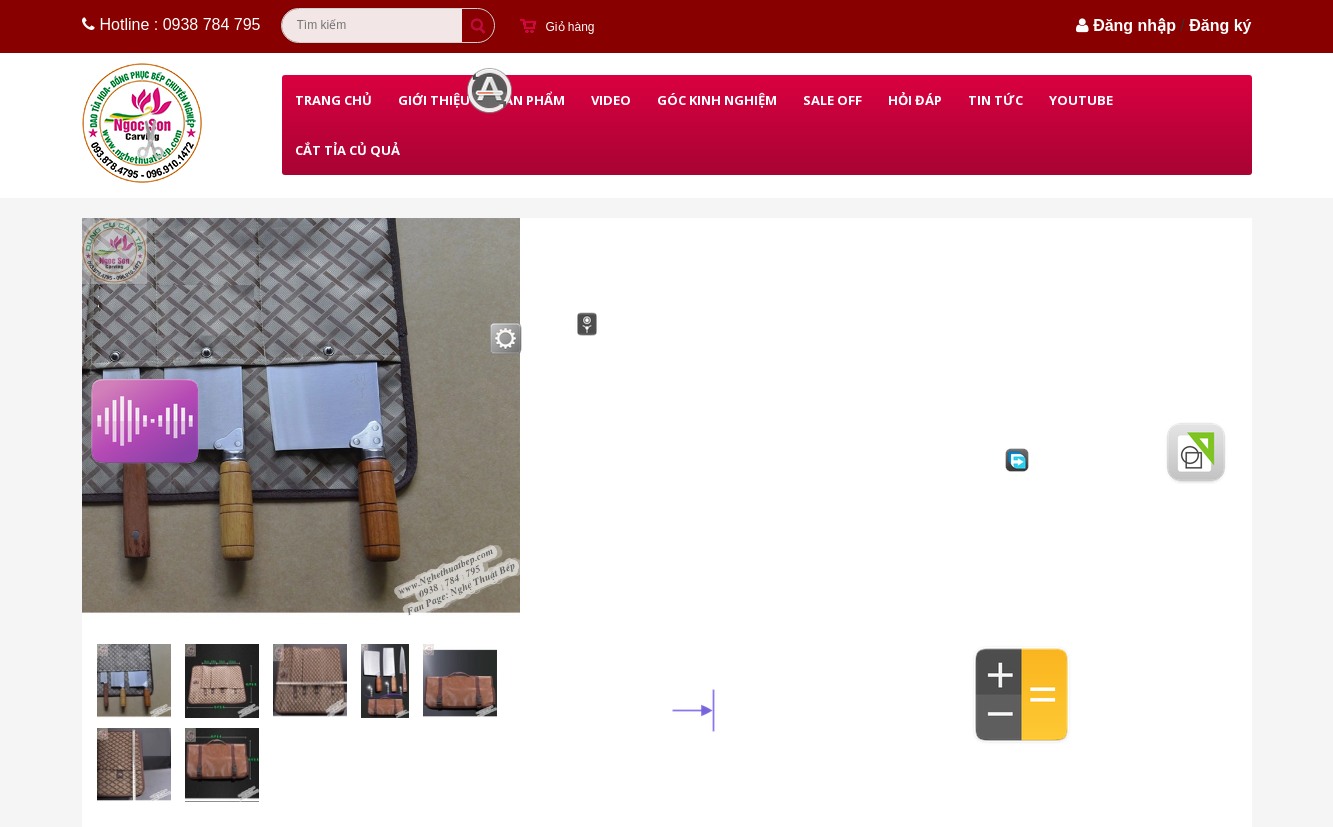  I want to click on go to the last item in a list or sequence, so click(693, 710).